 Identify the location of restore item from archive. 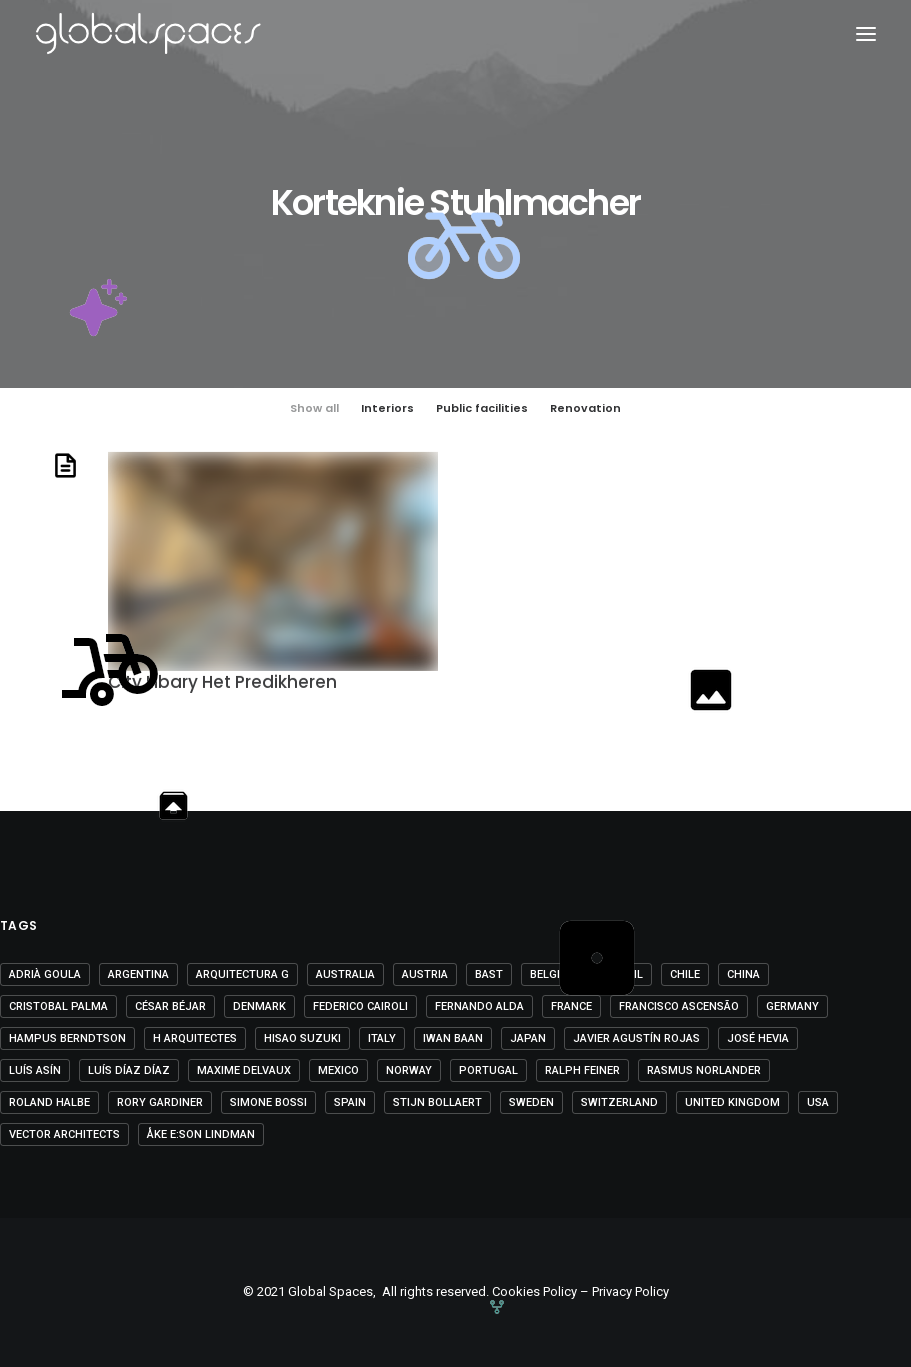
(173, 805).